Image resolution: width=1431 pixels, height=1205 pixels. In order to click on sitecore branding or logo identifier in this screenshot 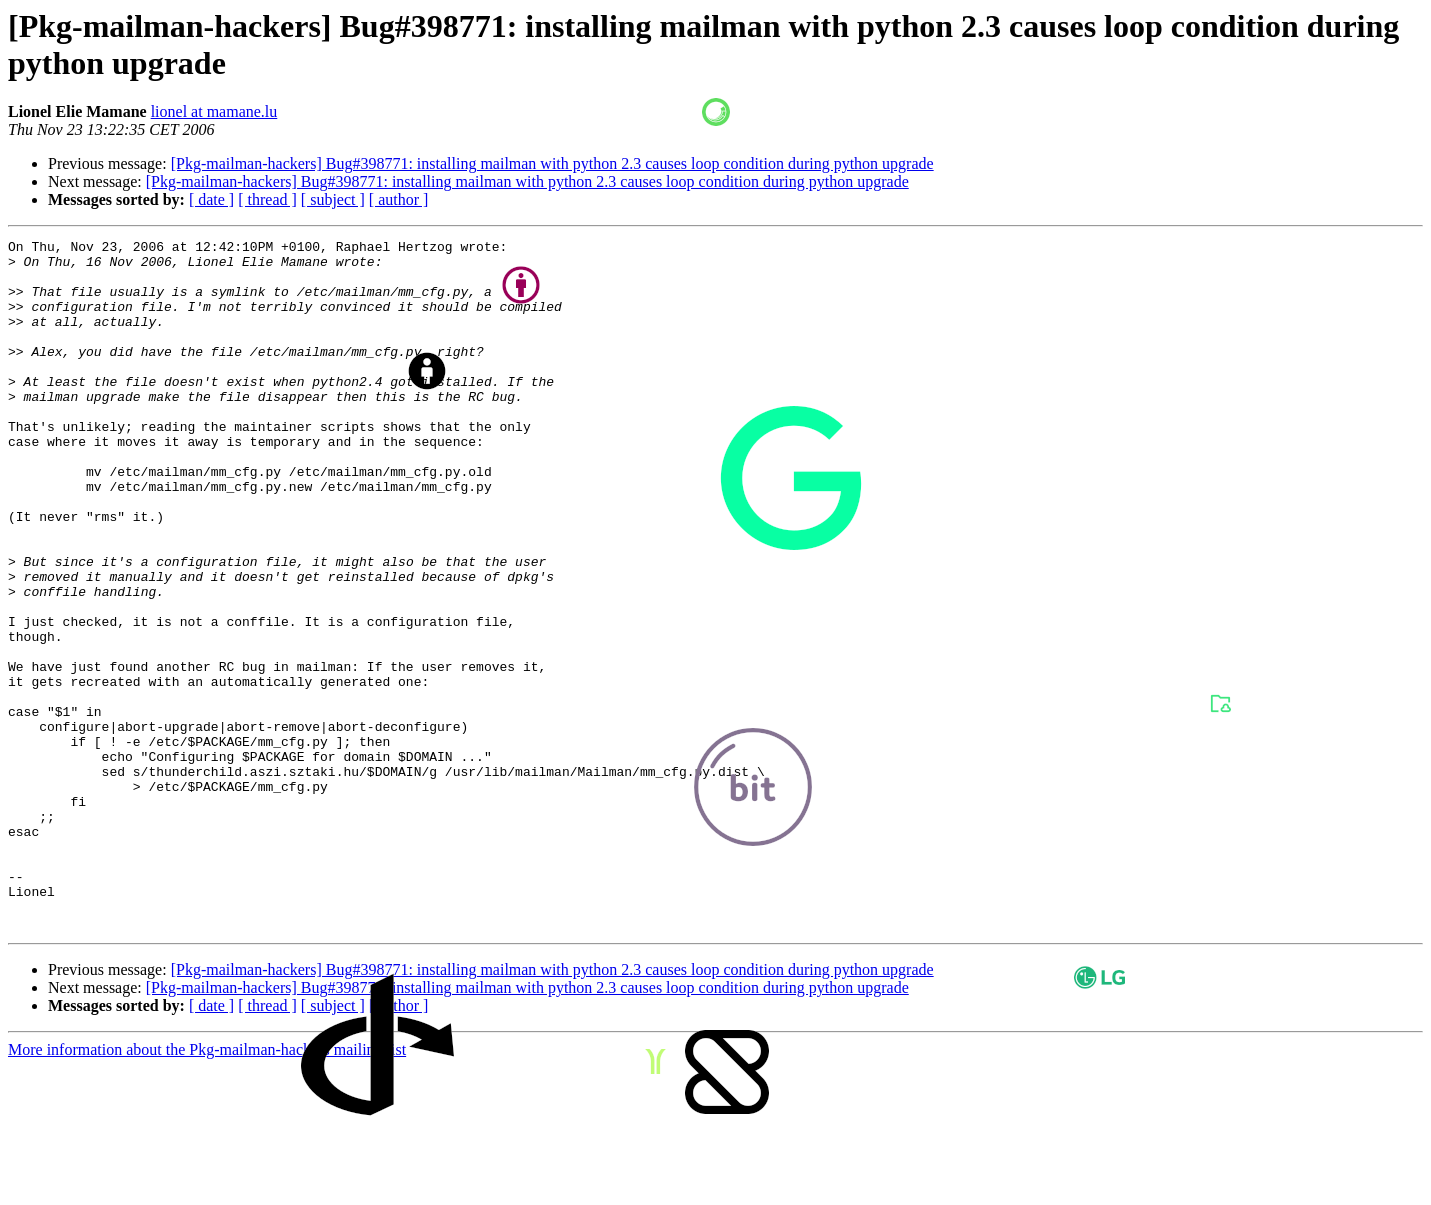, I will do `click(716, 112)`.